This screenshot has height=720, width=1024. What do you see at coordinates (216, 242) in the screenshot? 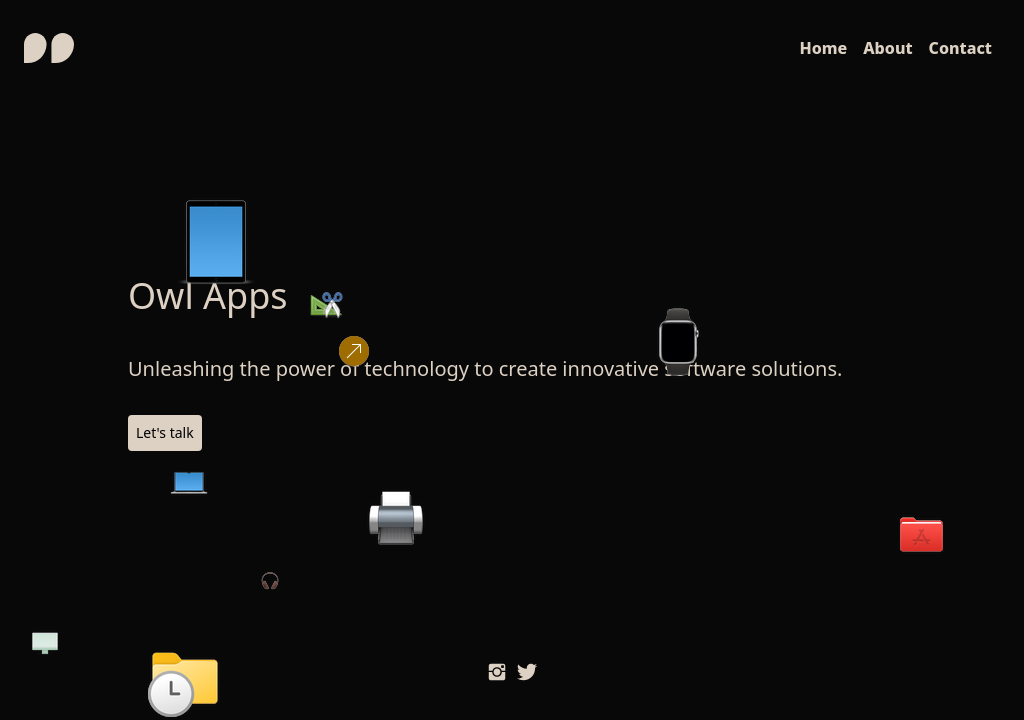
I see `iPad Pro device connected via wifi` at bounding box center [216, 242].